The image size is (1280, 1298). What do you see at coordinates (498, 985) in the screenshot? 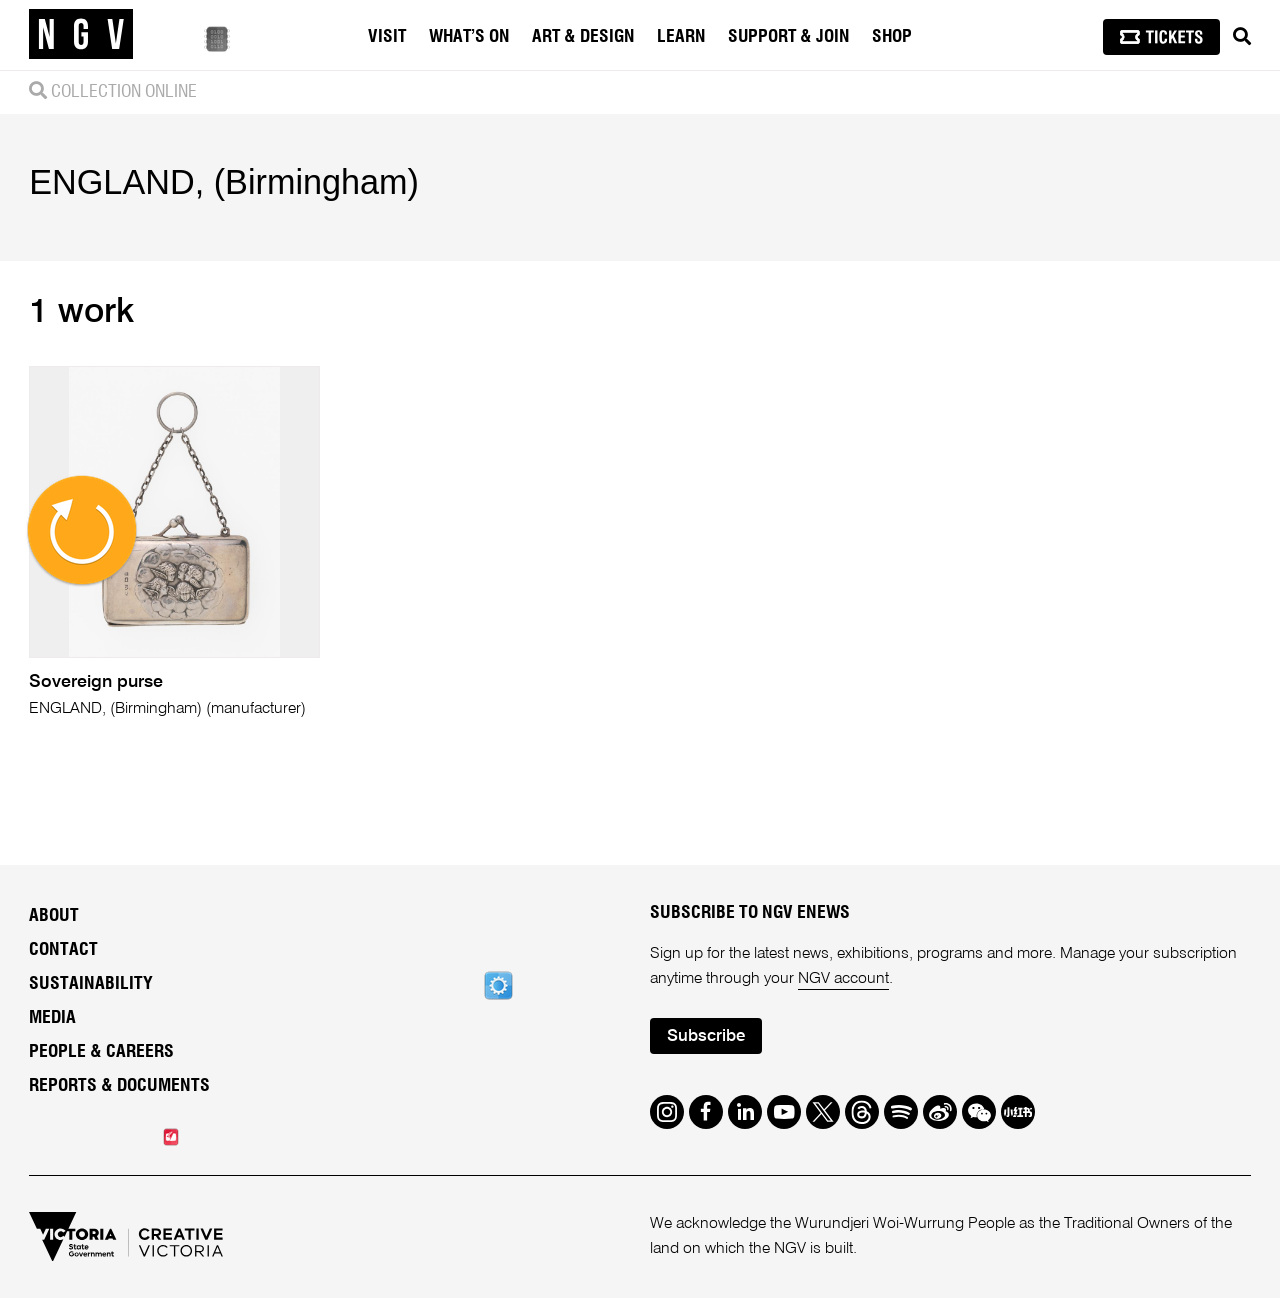
I see `access system application settings` at bounding box center [498, 985].